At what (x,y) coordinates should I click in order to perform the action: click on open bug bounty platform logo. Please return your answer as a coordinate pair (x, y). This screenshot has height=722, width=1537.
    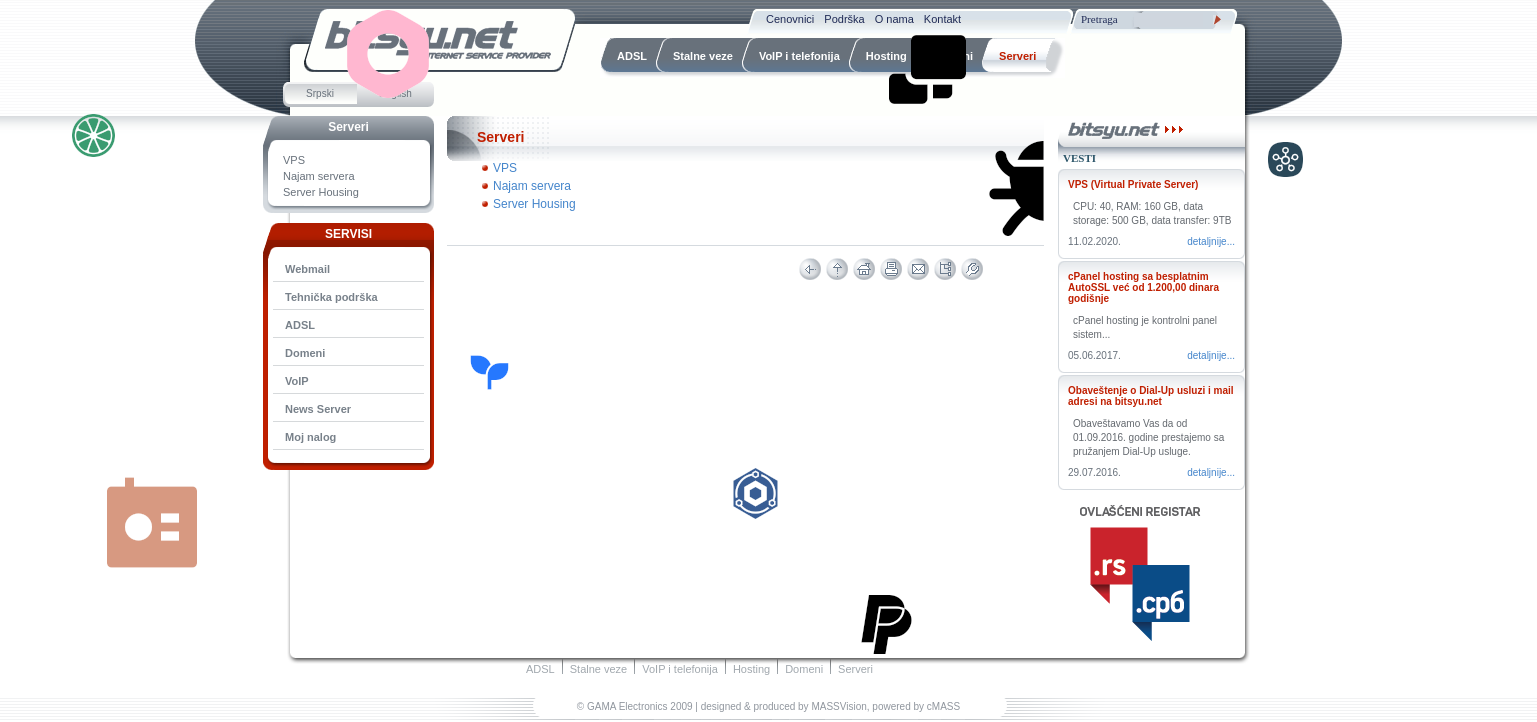
    Looking at the image, I should click on (1016, 188).